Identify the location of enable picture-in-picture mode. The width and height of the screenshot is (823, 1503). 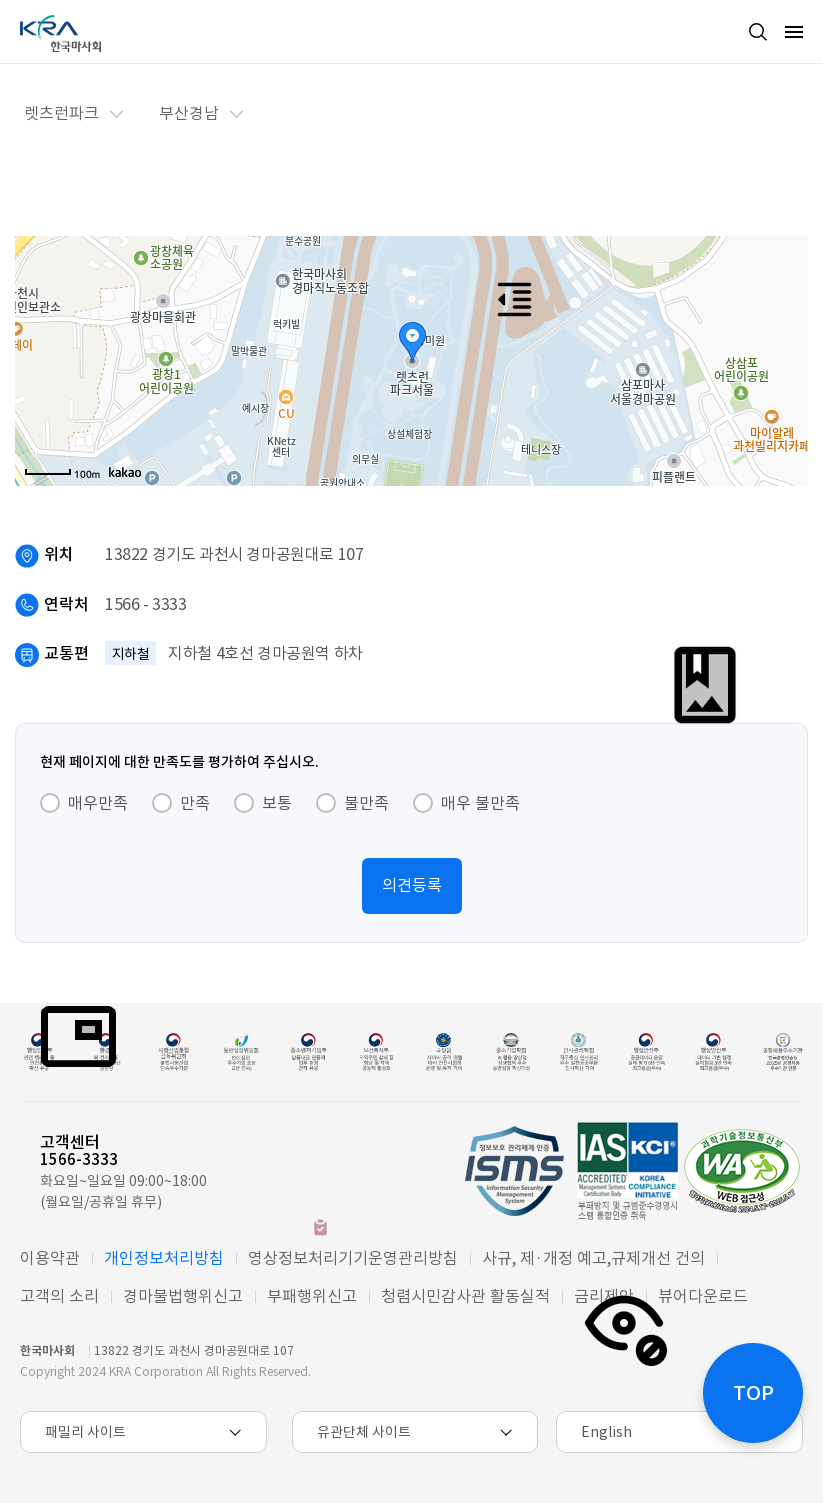
(78, 1036).